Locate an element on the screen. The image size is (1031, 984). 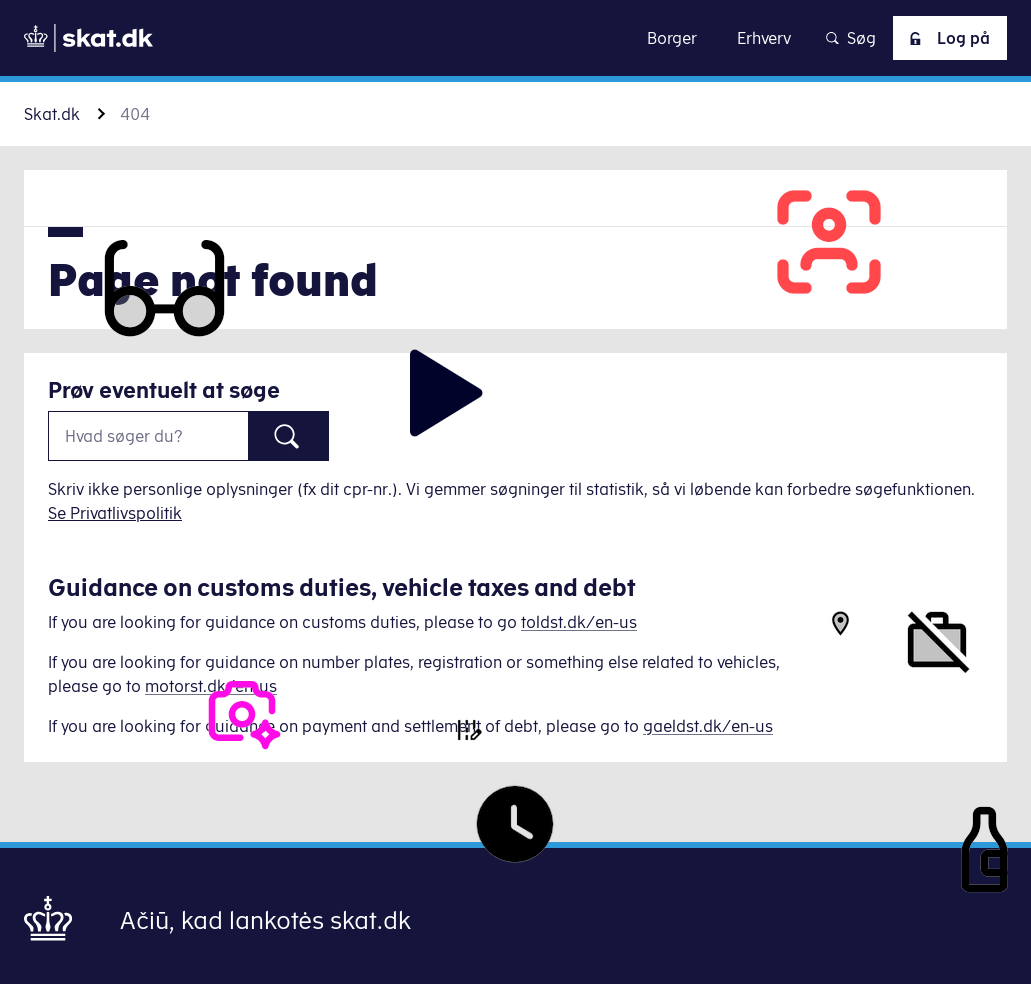
enable reading mode or accessibility features is located at coordinates (164, 290).